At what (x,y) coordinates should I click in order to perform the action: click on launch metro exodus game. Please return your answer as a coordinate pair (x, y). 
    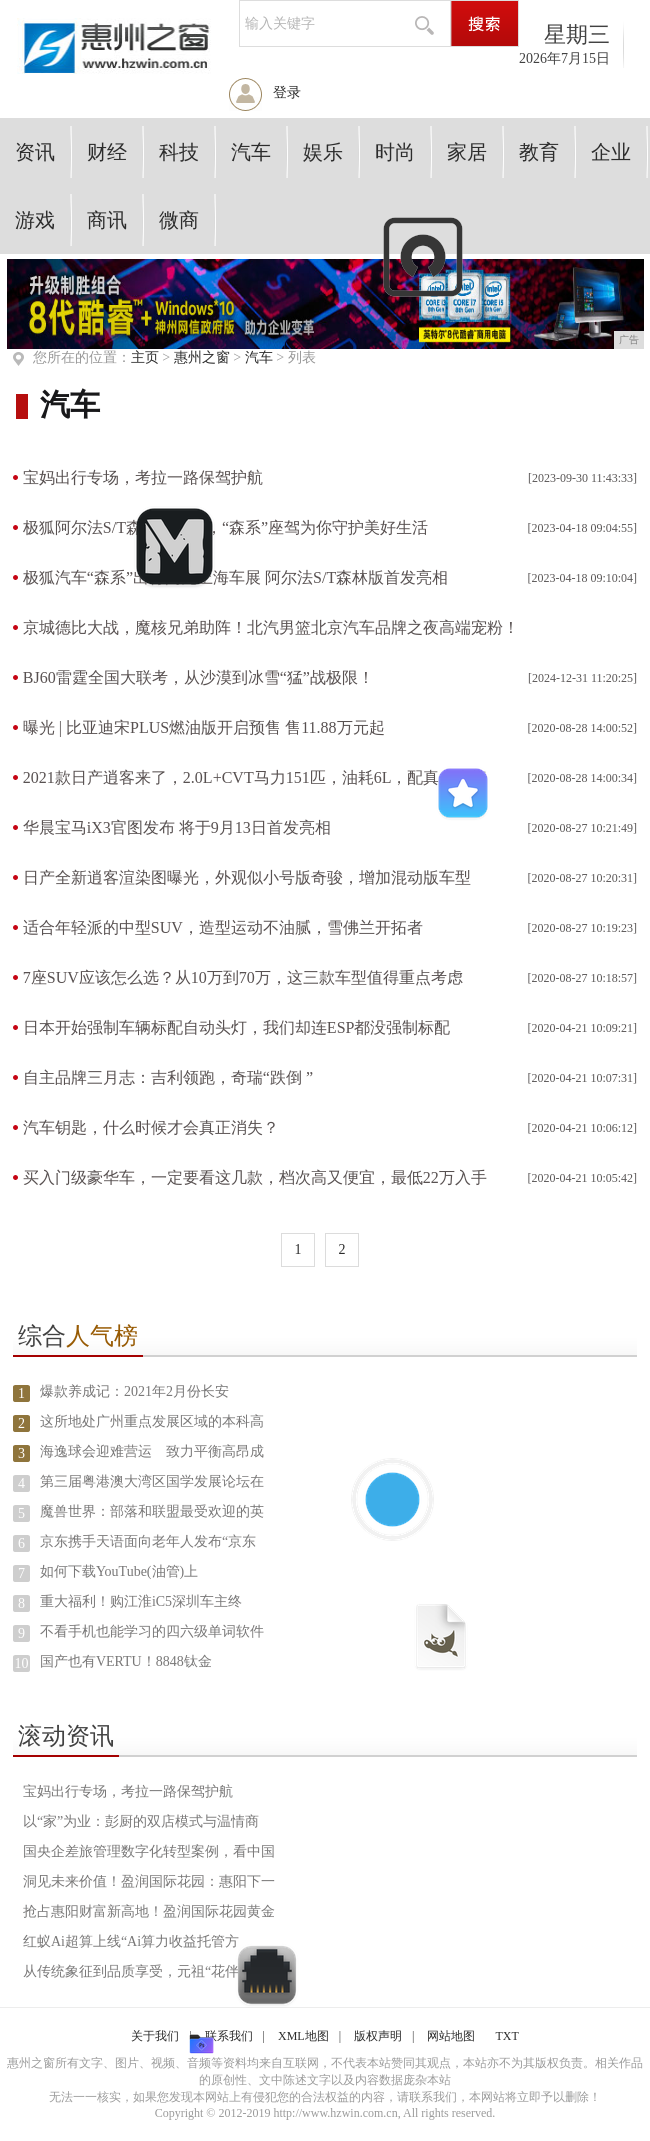
    Looking at the image, I should click on (174, 546).